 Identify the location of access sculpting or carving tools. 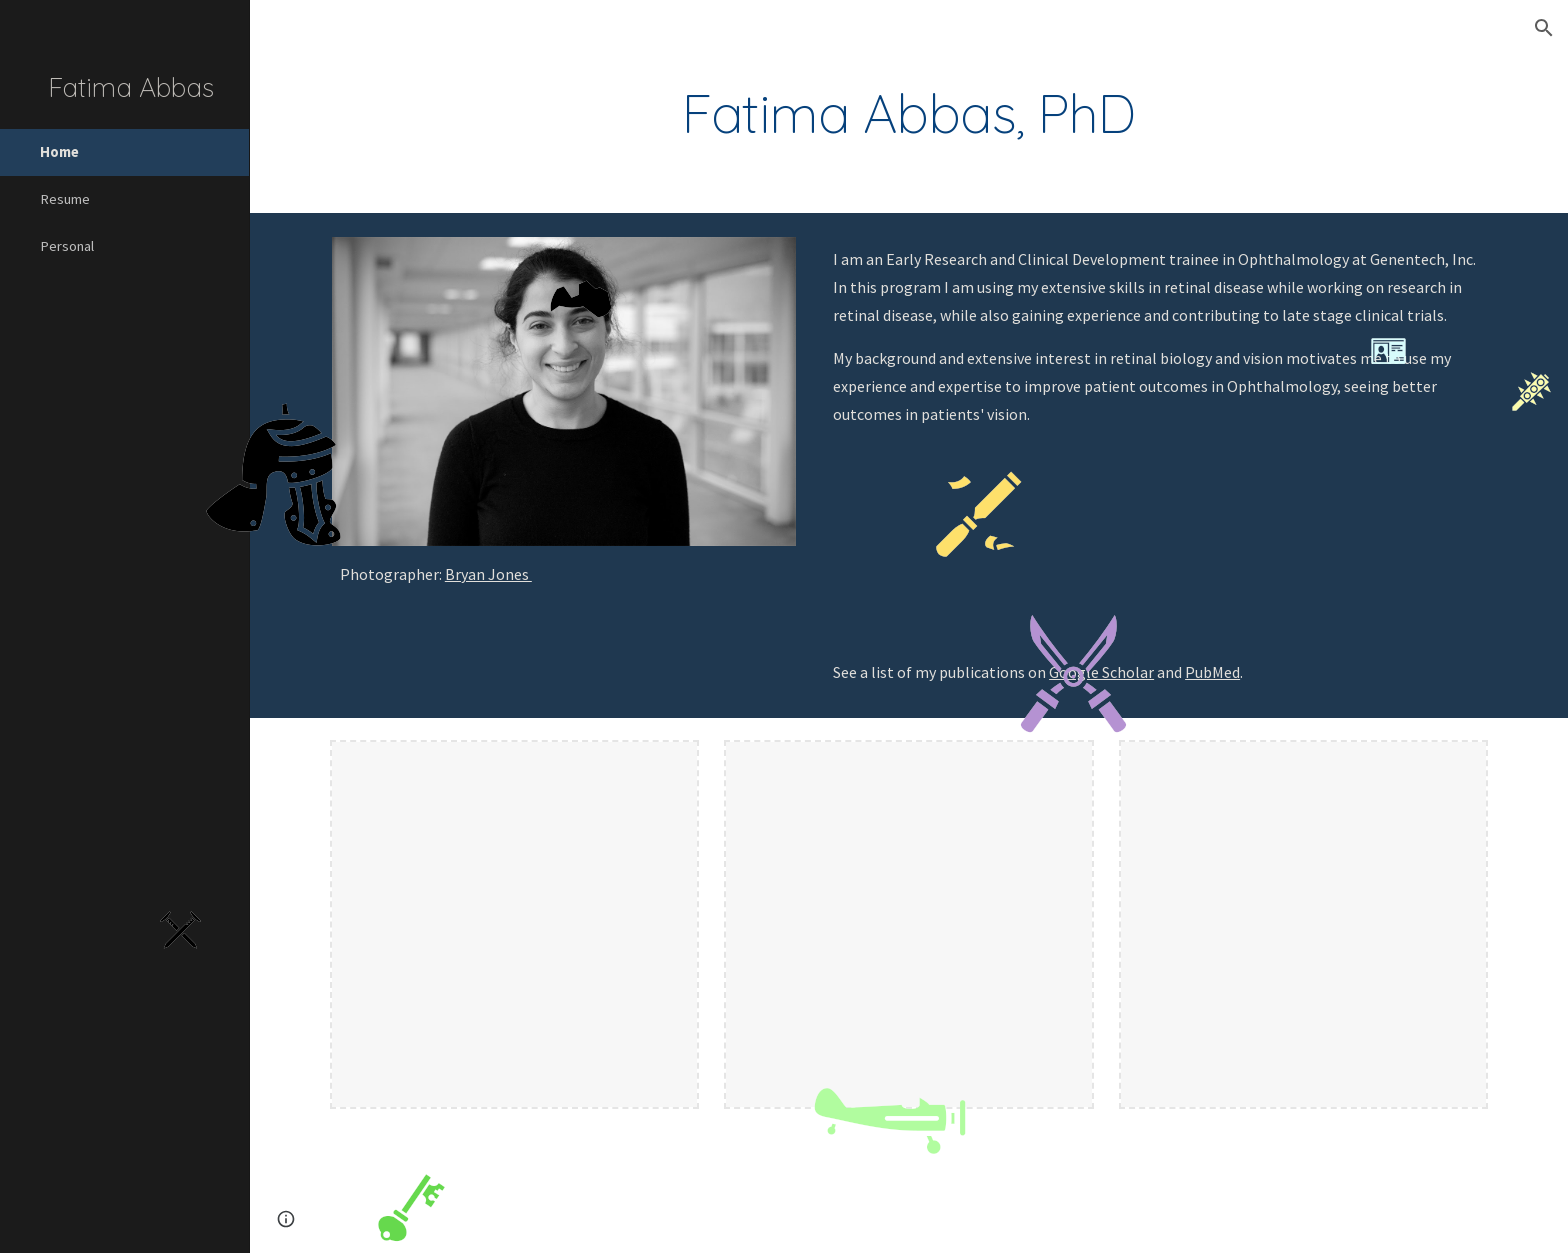
(979, 513).